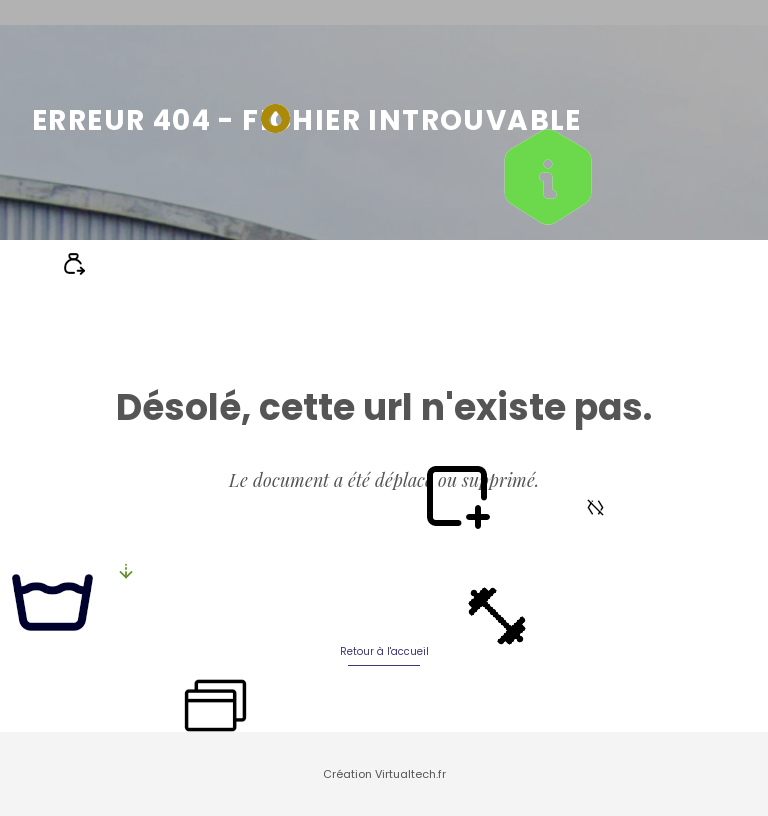  Describe the element at coordinates (497, 616) in the screenshot. I see `access fitness or workout features` at that location.